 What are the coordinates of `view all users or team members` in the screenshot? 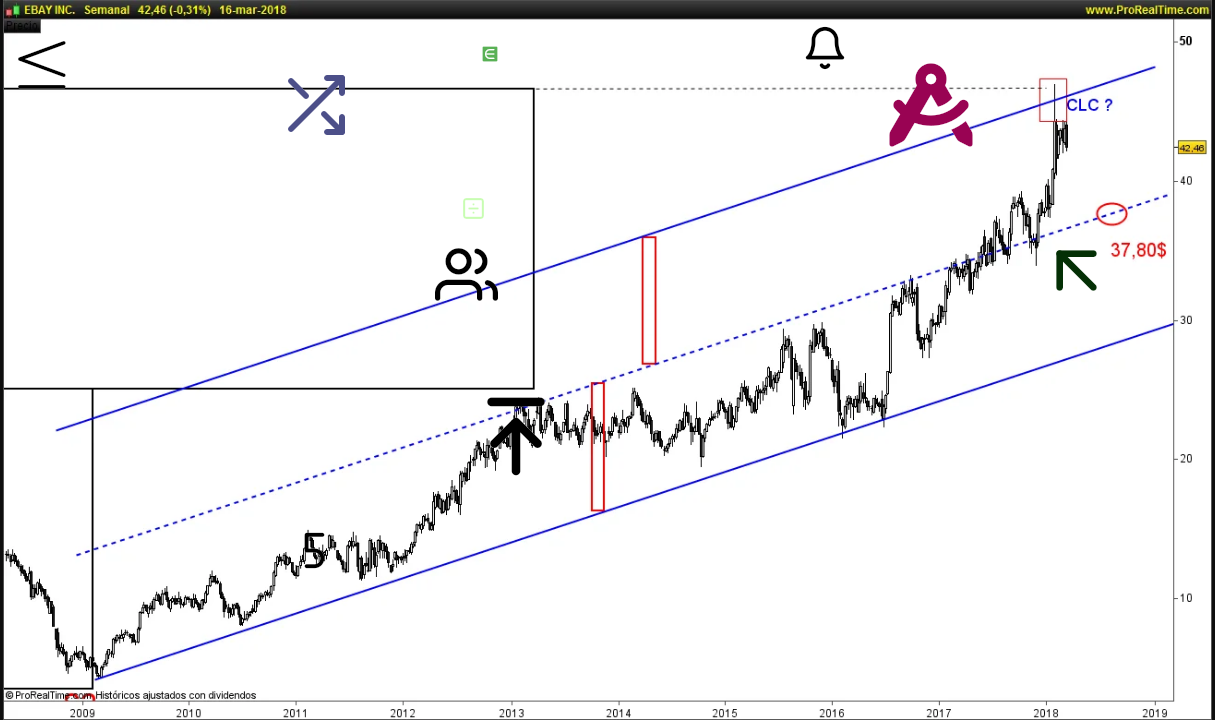 It's located at (466, 274).